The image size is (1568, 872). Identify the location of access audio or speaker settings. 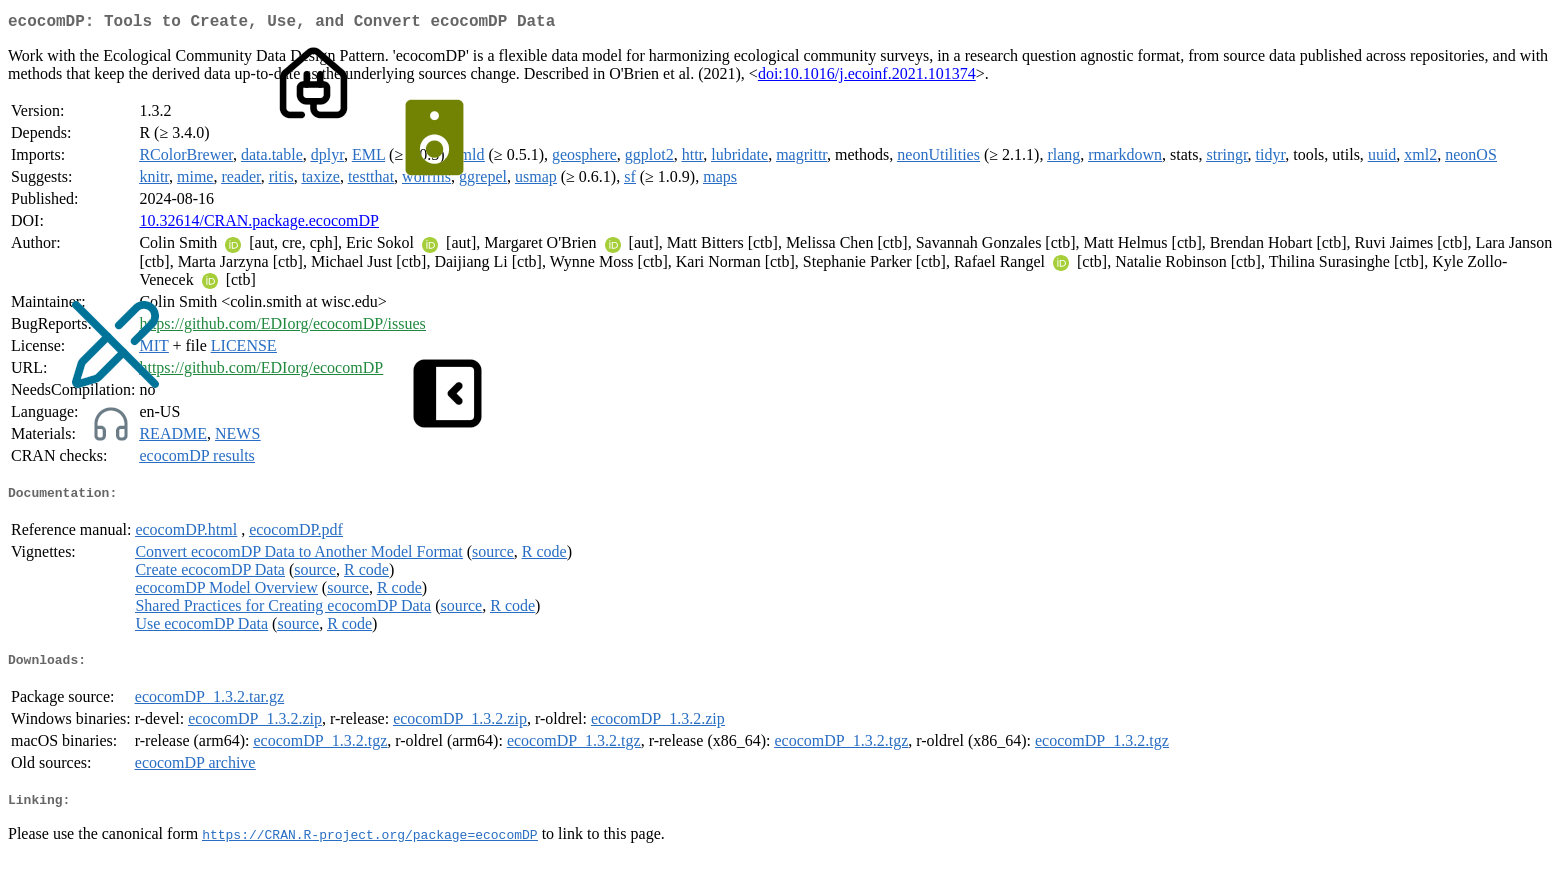
(434, 137).